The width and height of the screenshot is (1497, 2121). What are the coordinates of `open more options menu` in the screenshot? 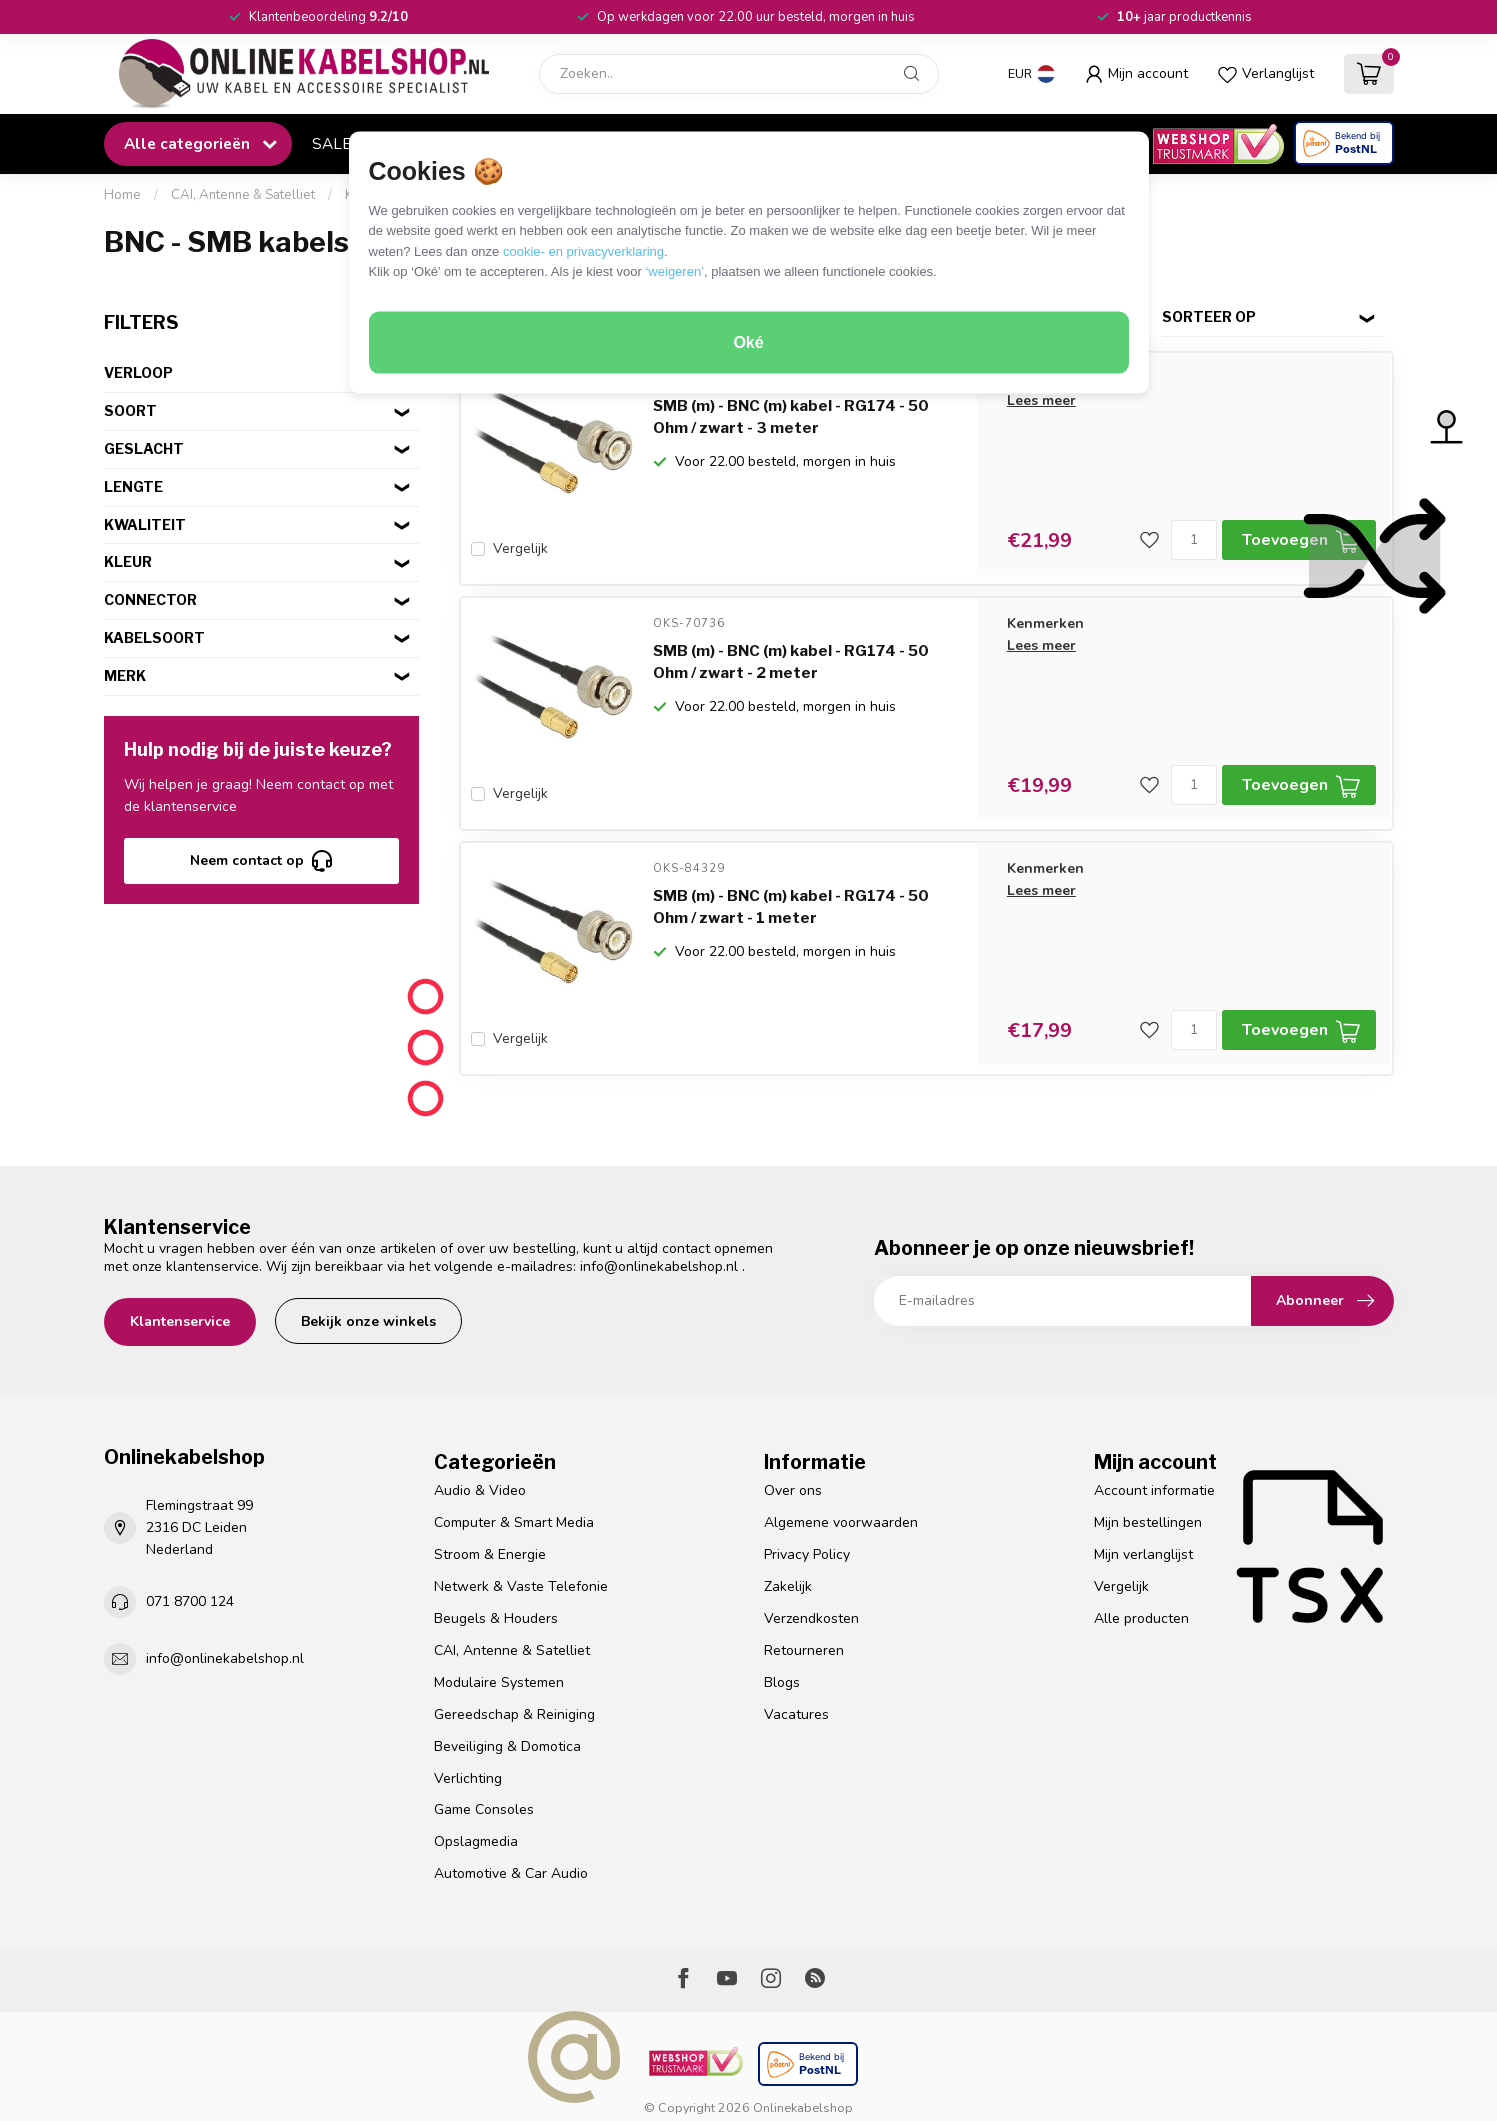 It's located at (425, 1047).